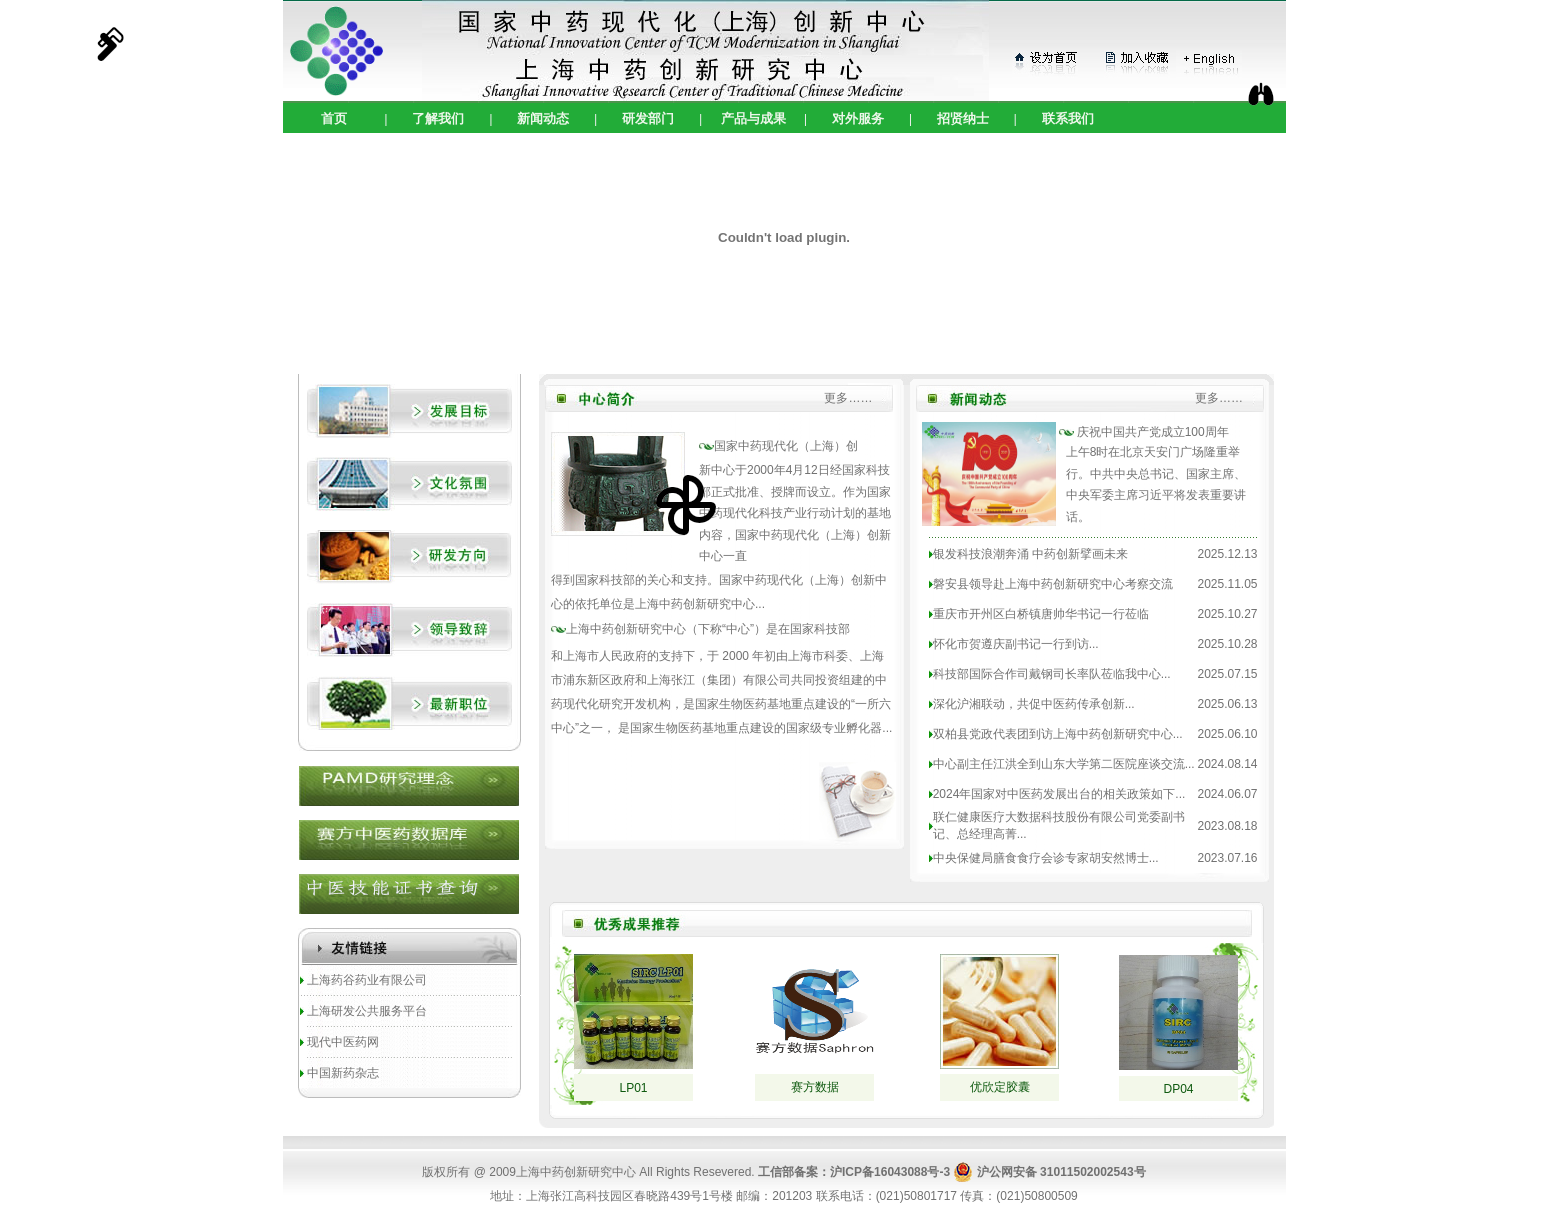  Describe the element at coordinates (1261, 94) in the screenshot. I see `access respiratory health information` at that location.